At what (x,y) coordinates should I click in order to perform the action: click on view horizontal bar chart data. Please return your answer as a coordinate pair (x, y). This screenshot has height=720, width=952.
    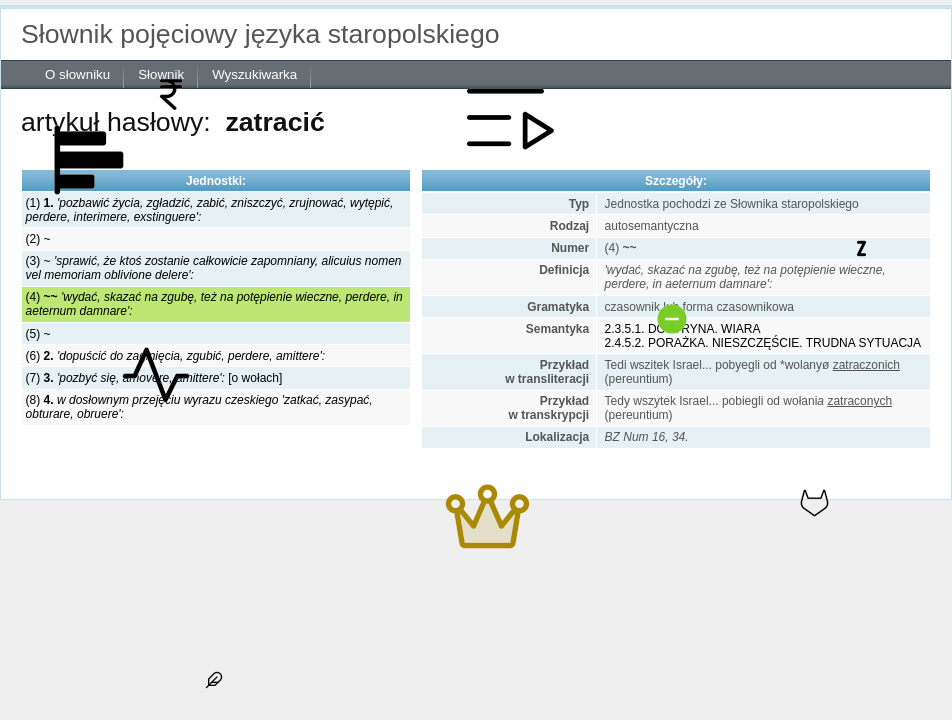
    Looking at the image, I should click on (86, 160).